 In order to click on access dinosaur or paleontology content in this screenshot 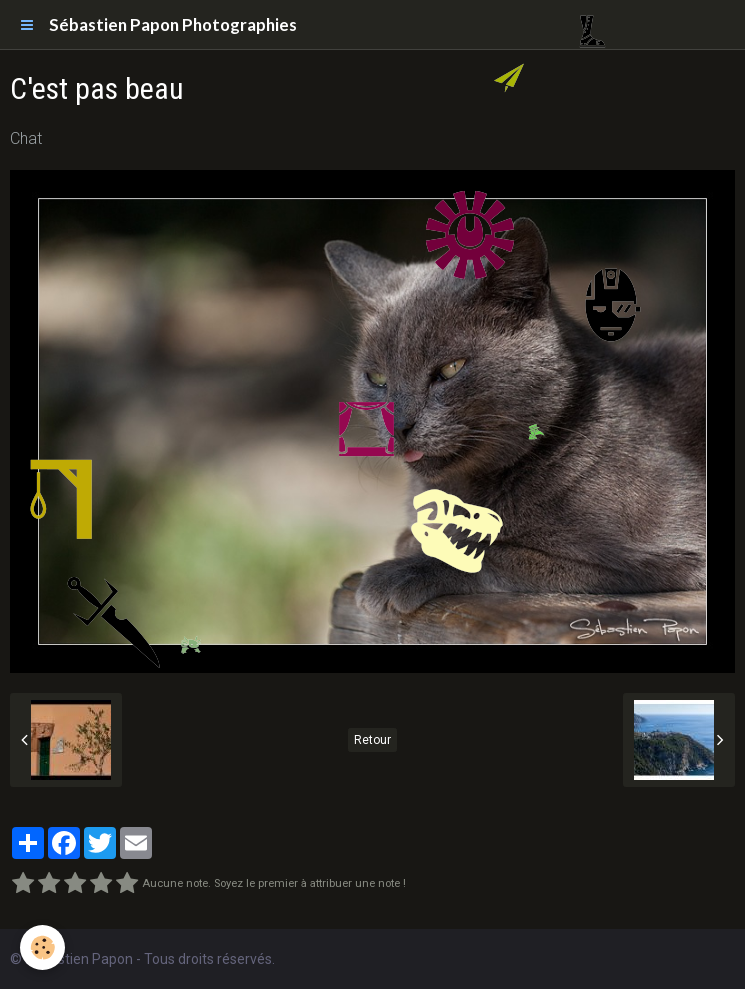, I will do `click(457, 531)`.